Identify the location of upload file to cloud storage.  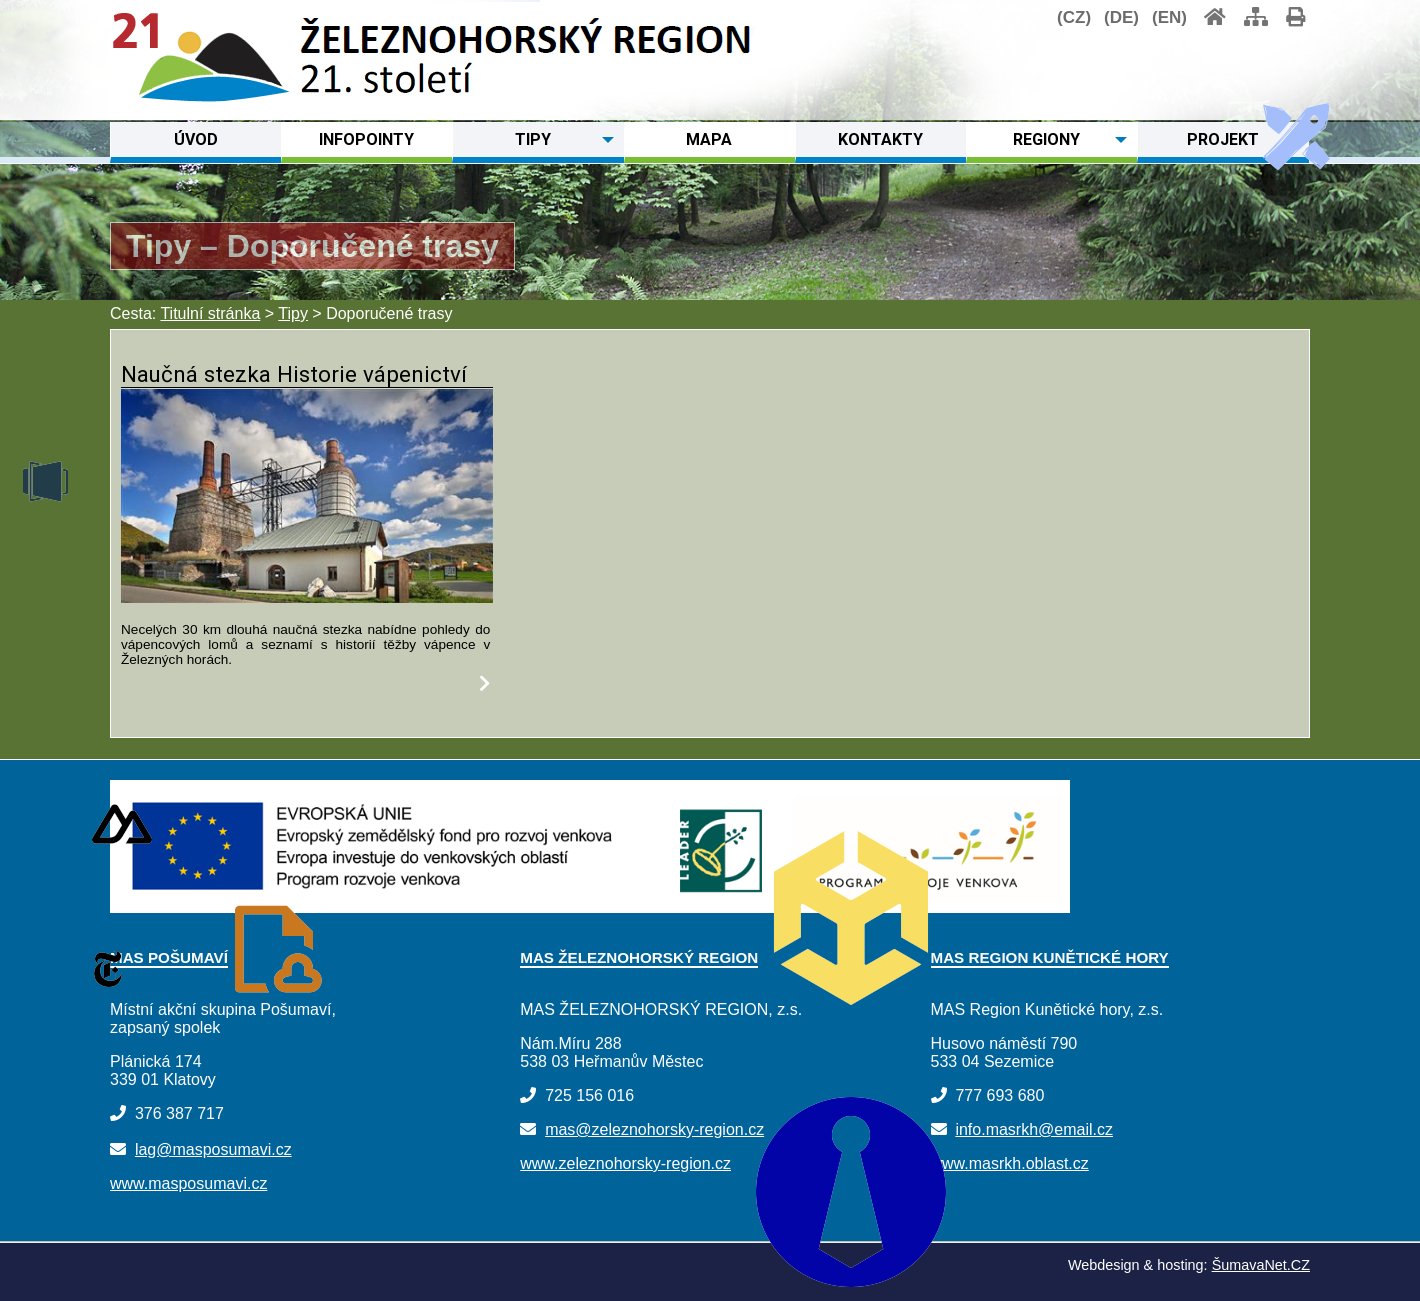
(274, 949).